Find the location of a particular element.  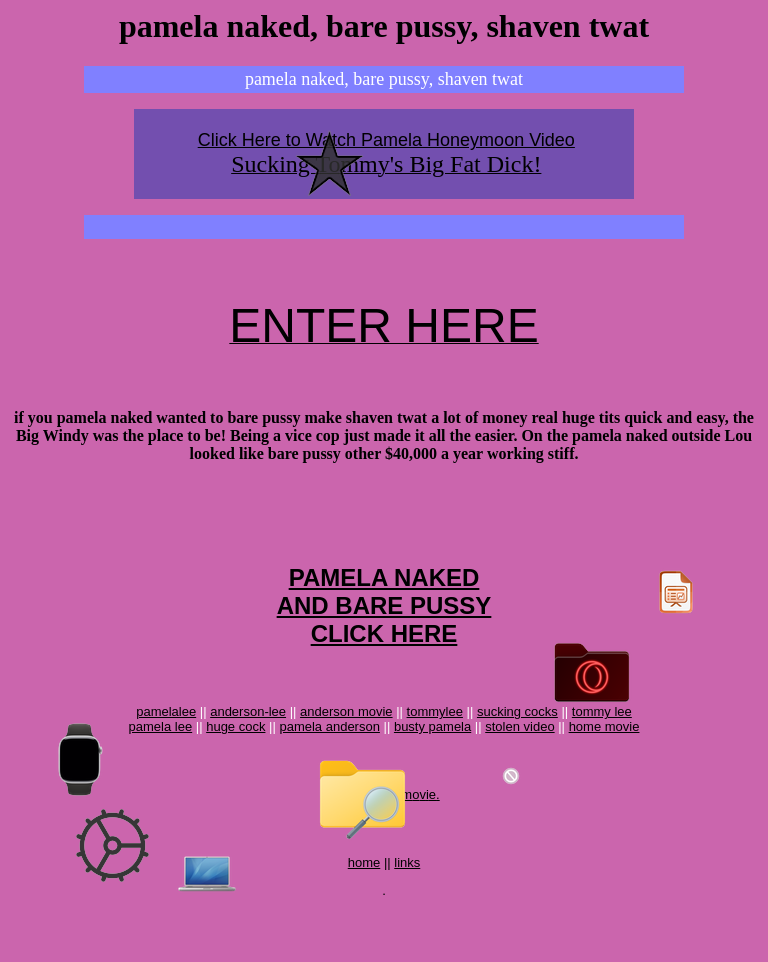

view VIP or important contacts in mail is located at coordinates (329, 163).